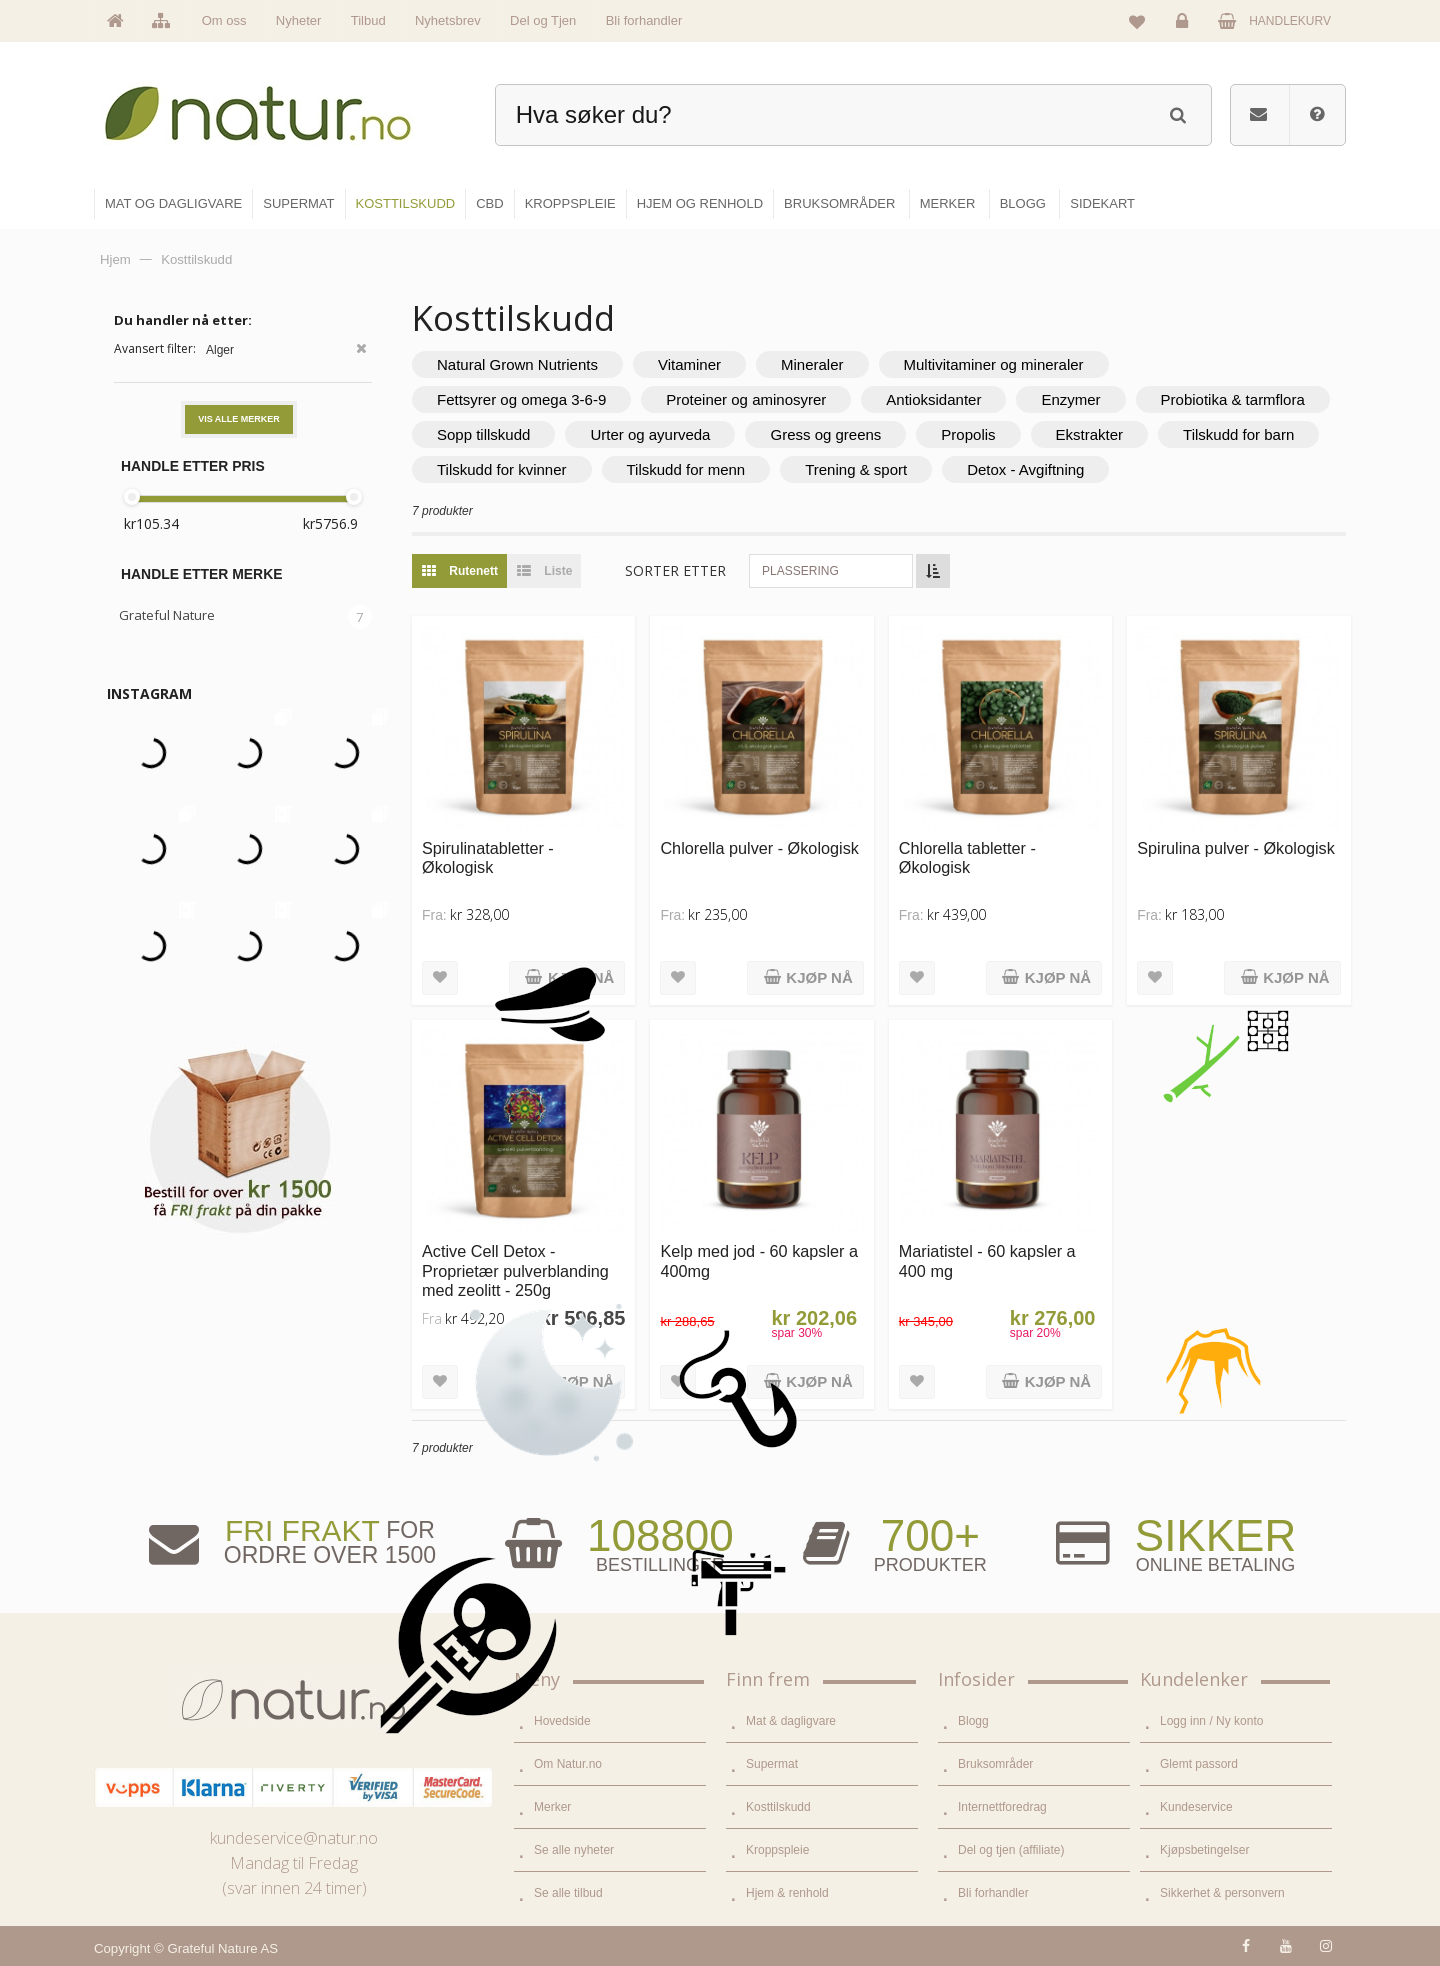 The image size is (1440, 1966). Describe the element at coordinates (1213, 1366) in the screenshot. I see `indicates a volcano or volcanic area on a map` at that location.